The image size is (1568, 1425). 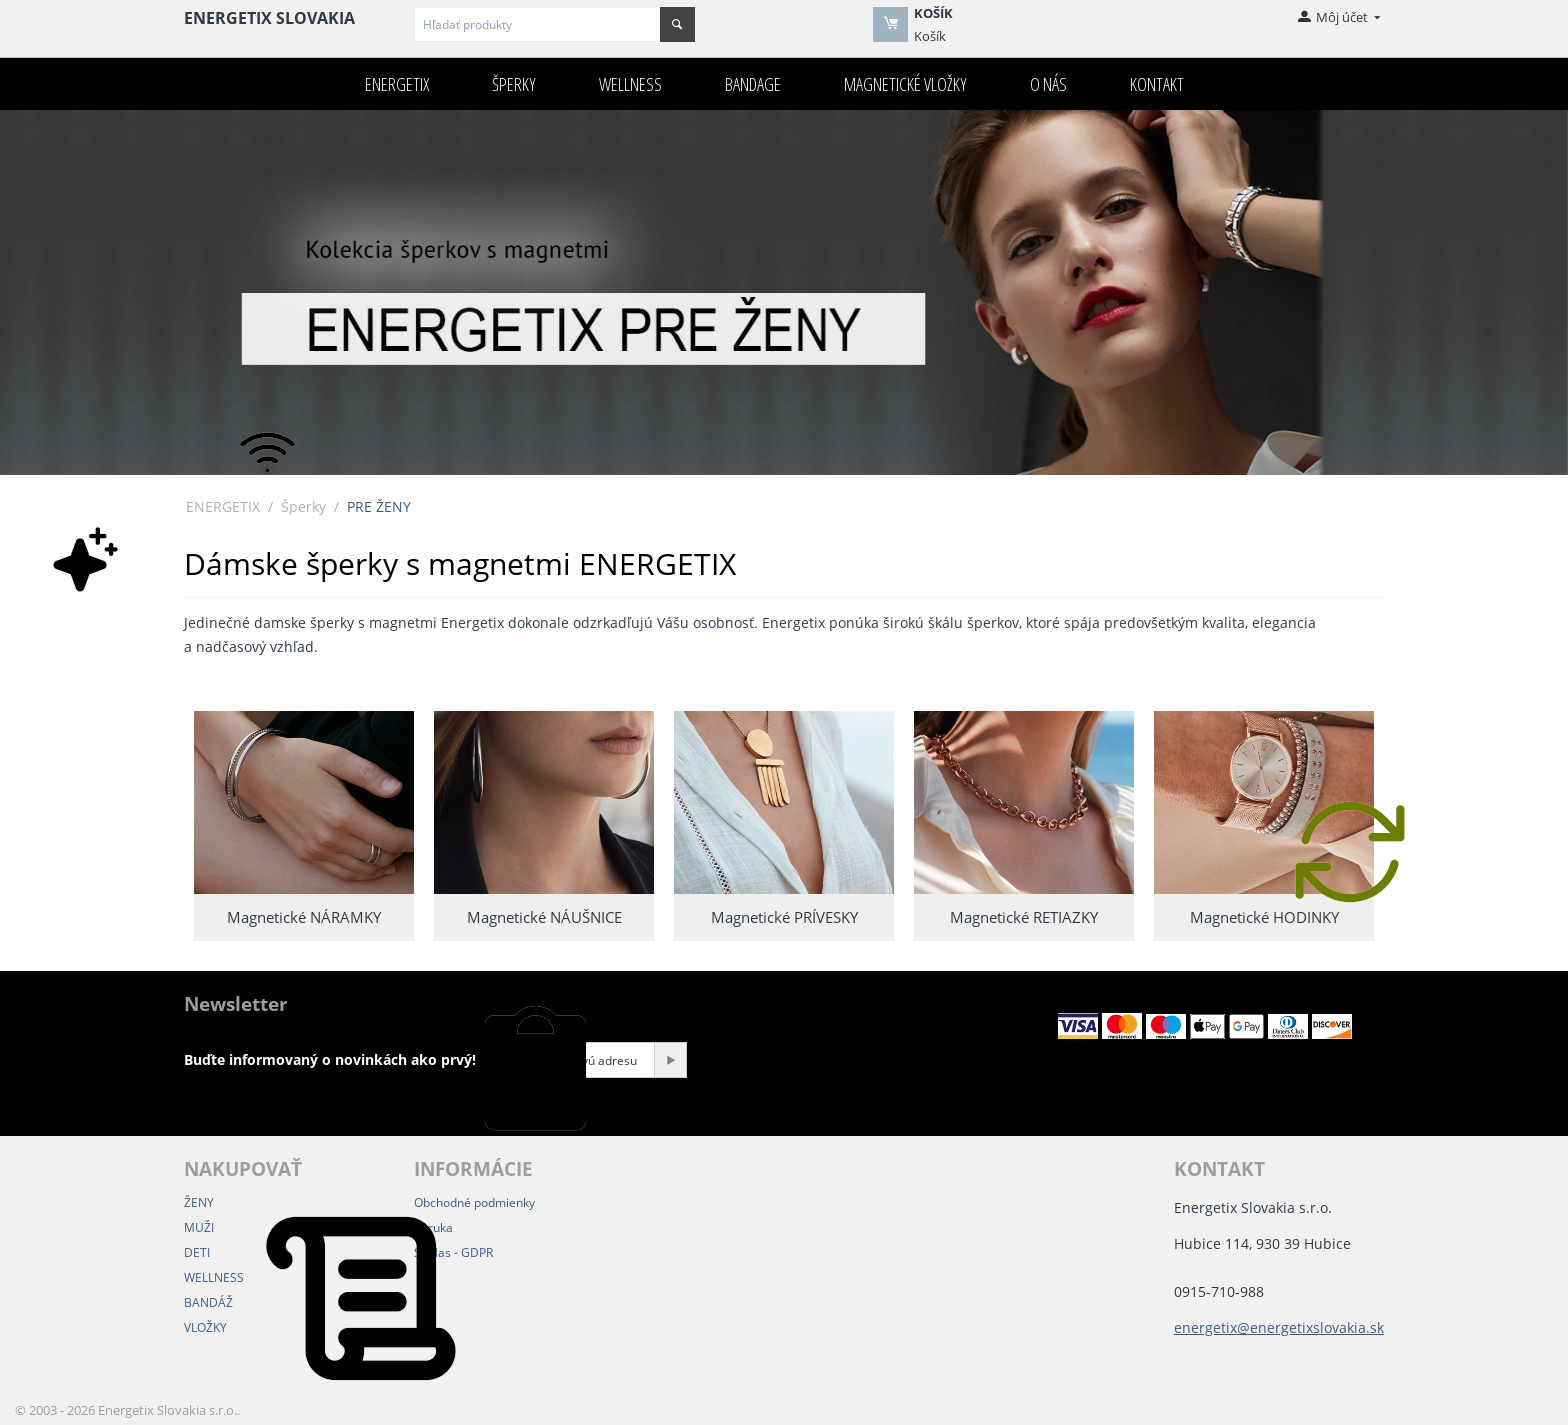 I want to click on view wireless network connection status, so click(x=267, y=451).